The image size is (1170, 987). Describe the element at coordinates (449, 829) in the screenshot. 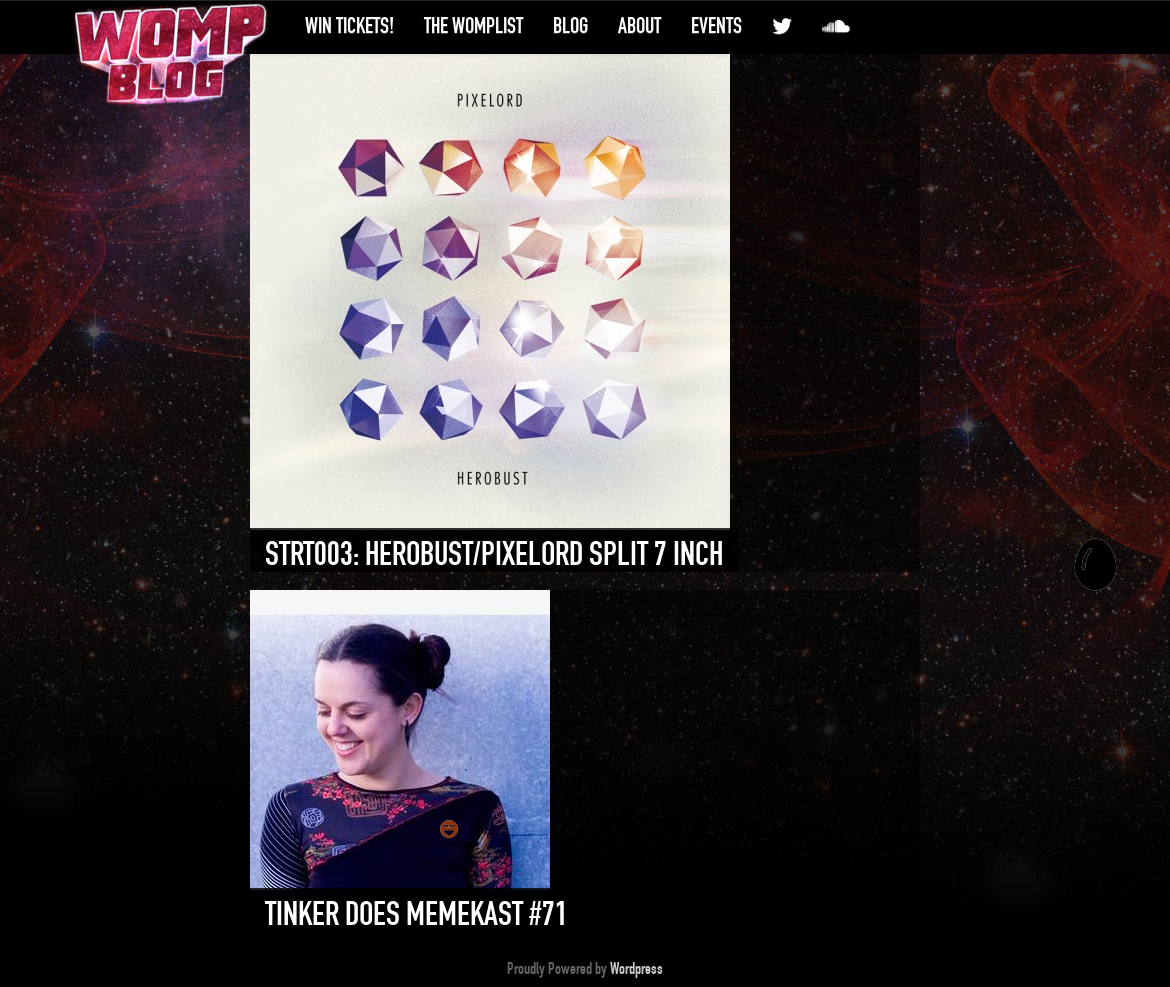

I see `add a laughing emoji reaction` at that location.